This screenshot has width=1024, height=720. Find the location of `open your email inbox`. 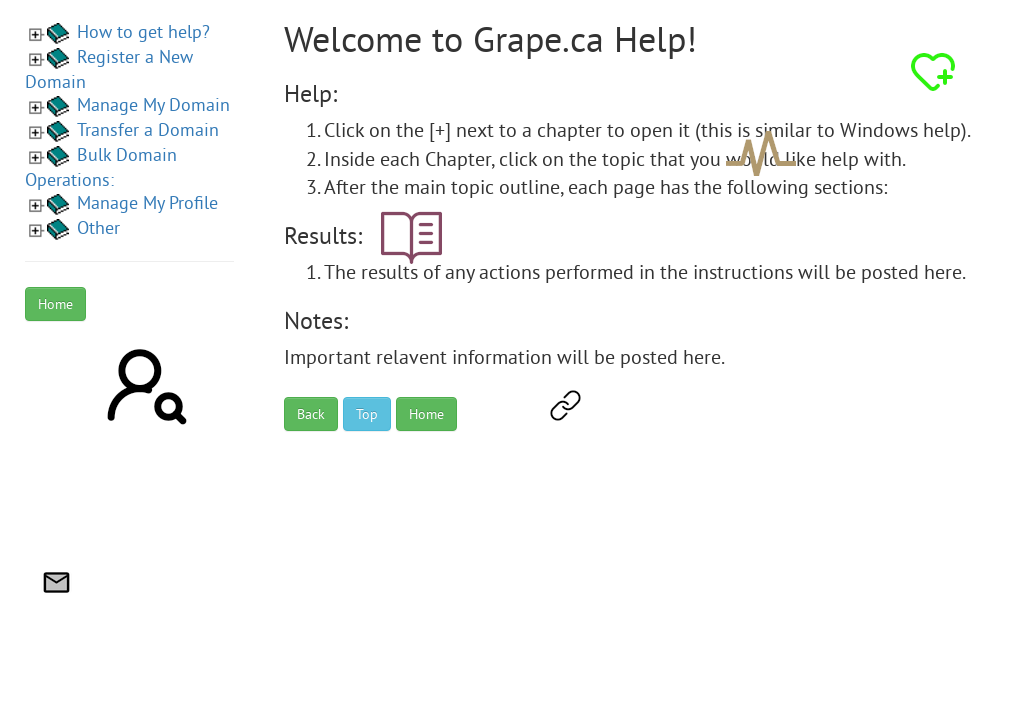

open your email inbox is located at coordinates (56, 582).